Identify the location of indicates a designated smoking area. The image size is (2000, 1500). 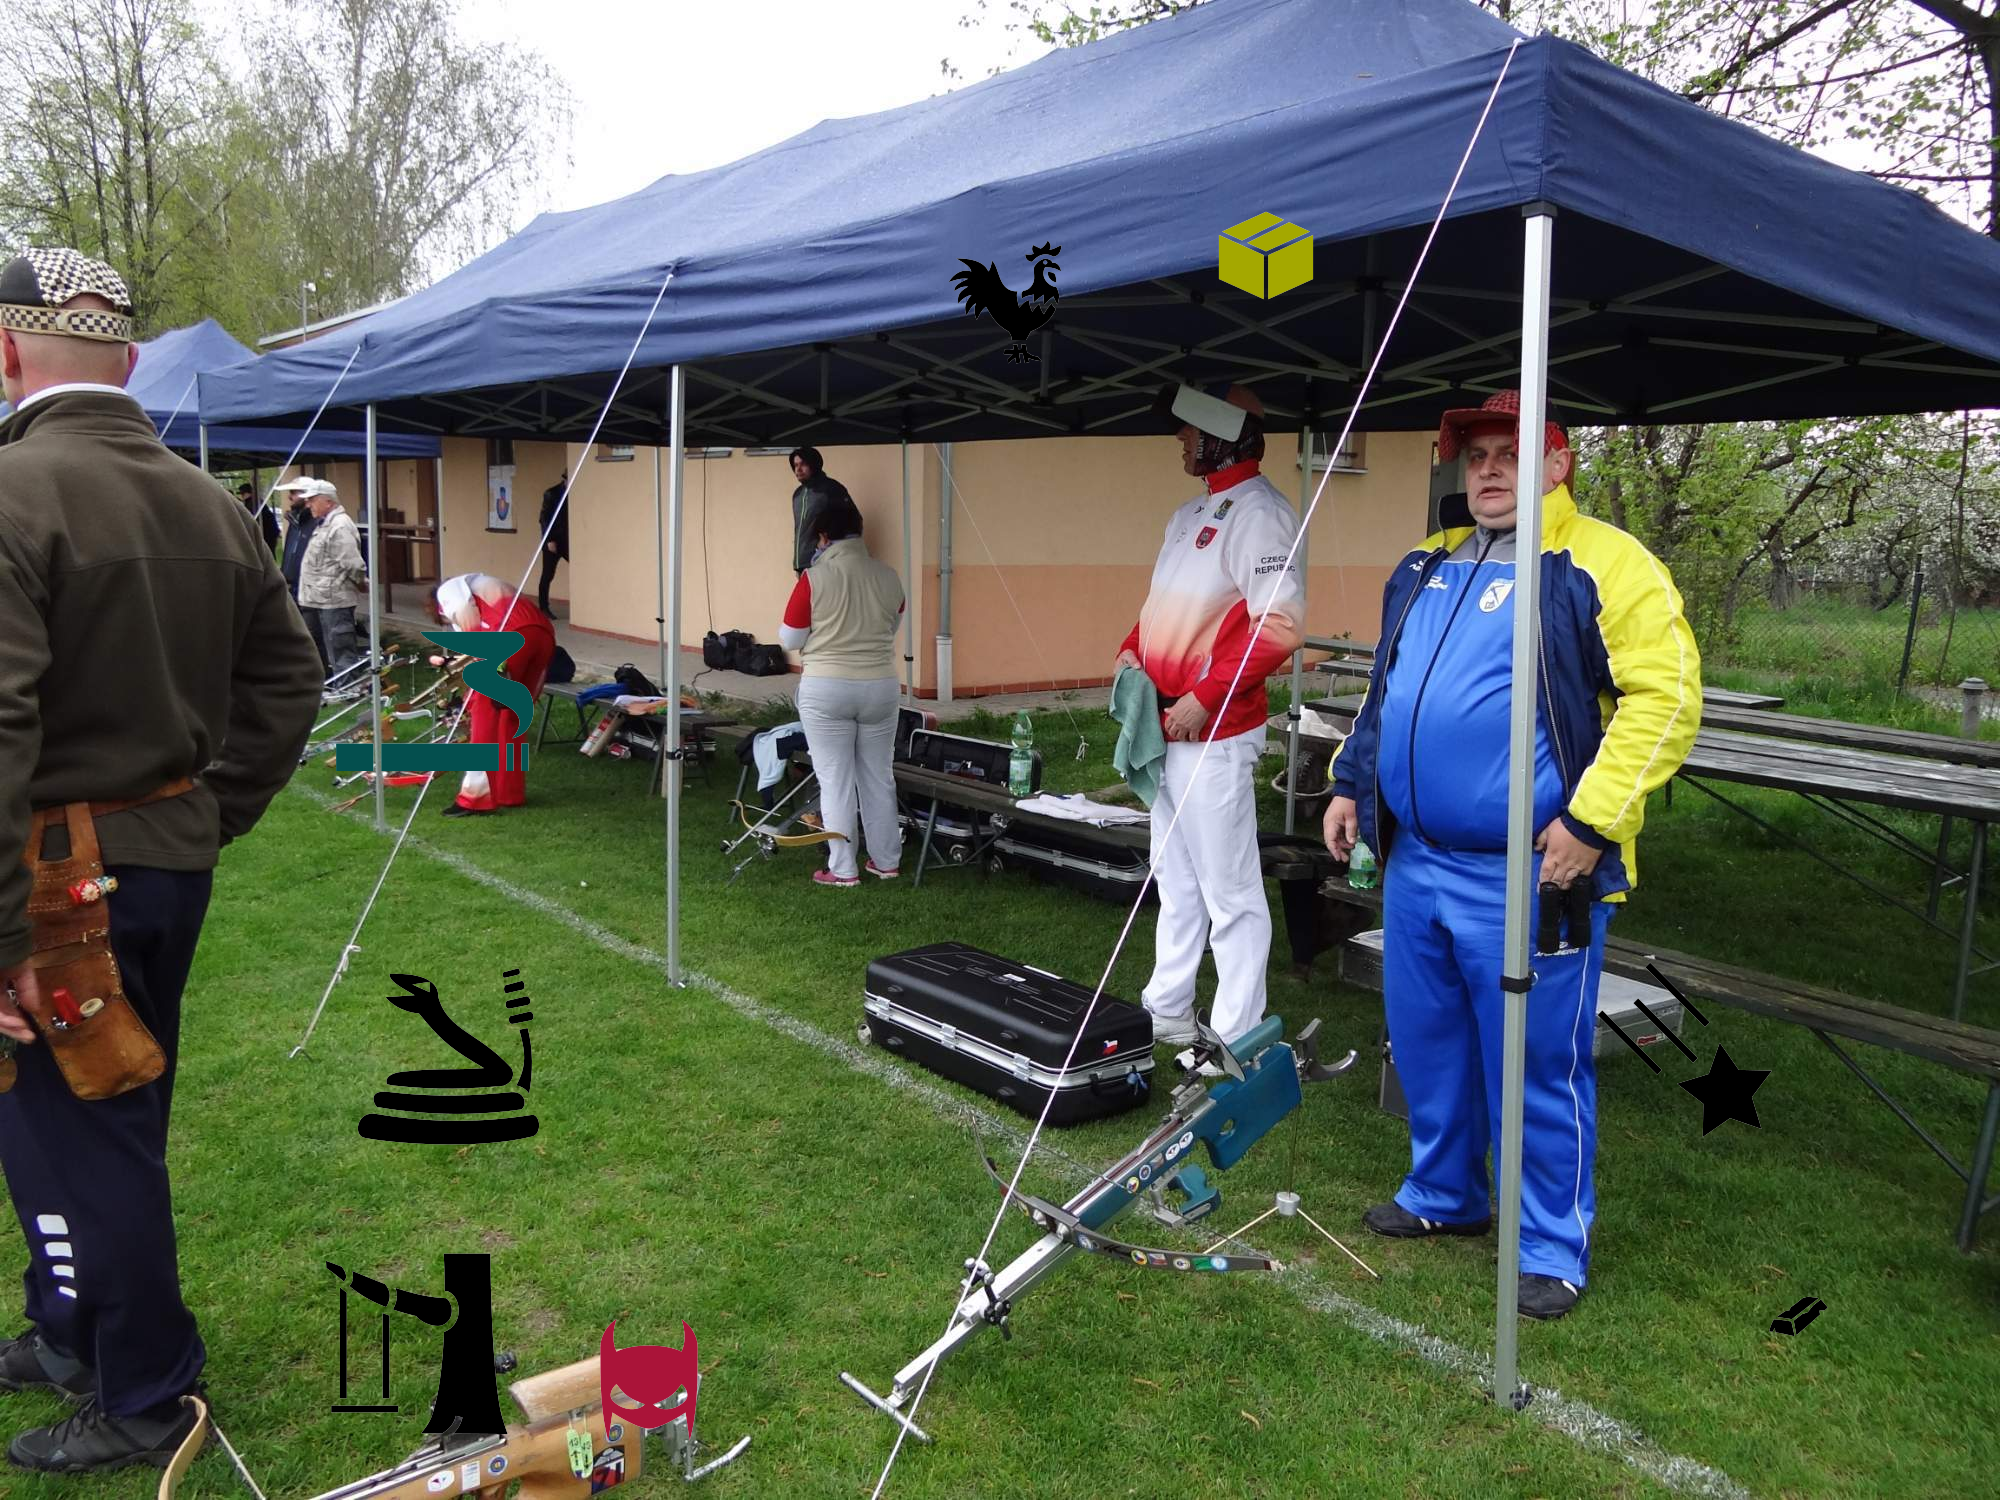
(434, 728).